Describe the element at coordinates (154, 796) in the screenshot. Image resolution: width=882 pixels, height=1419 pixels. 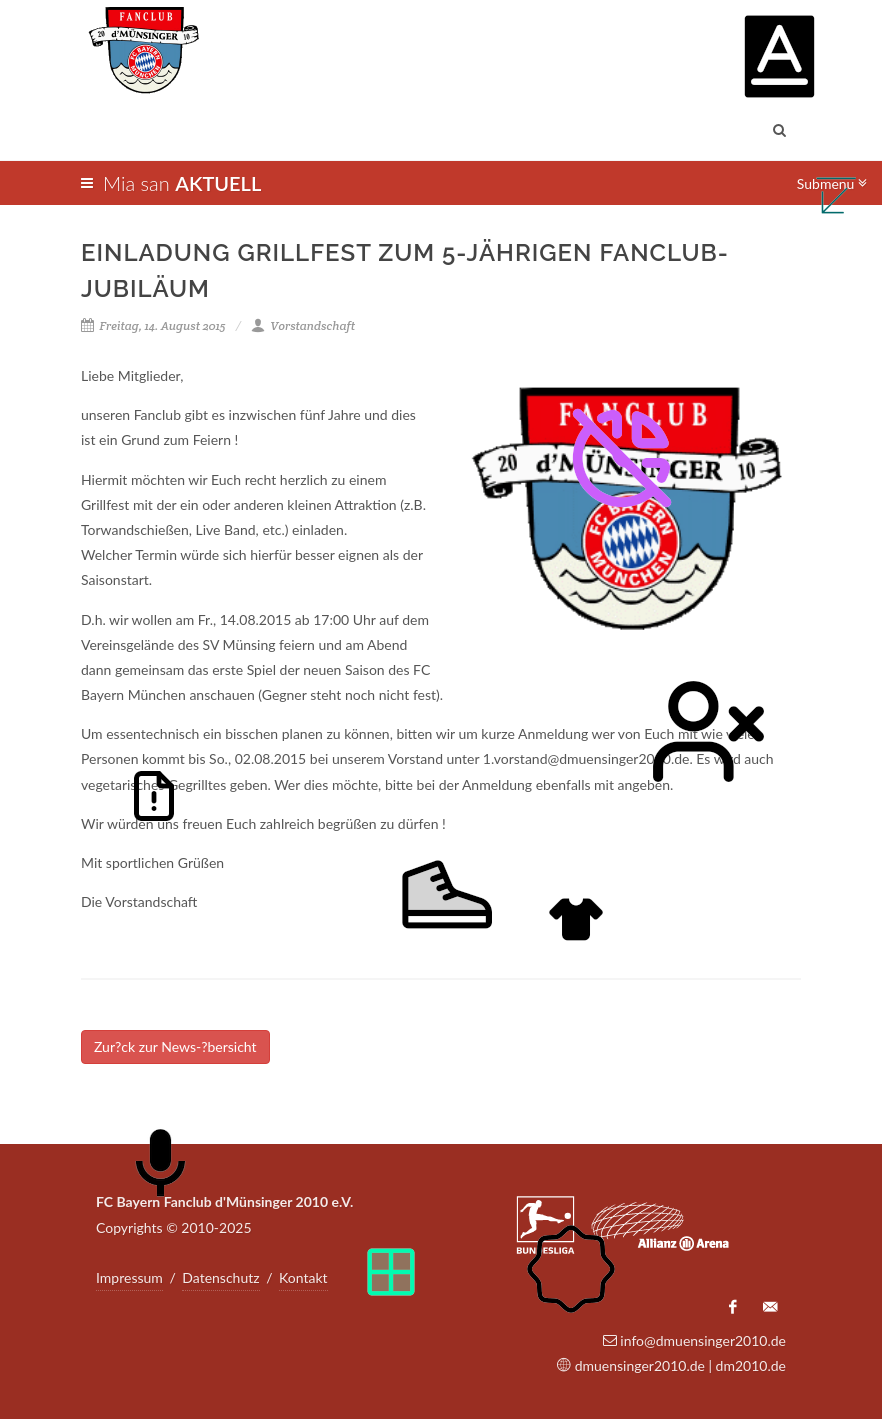
I see `indicates a file with an error or warning` at that location.